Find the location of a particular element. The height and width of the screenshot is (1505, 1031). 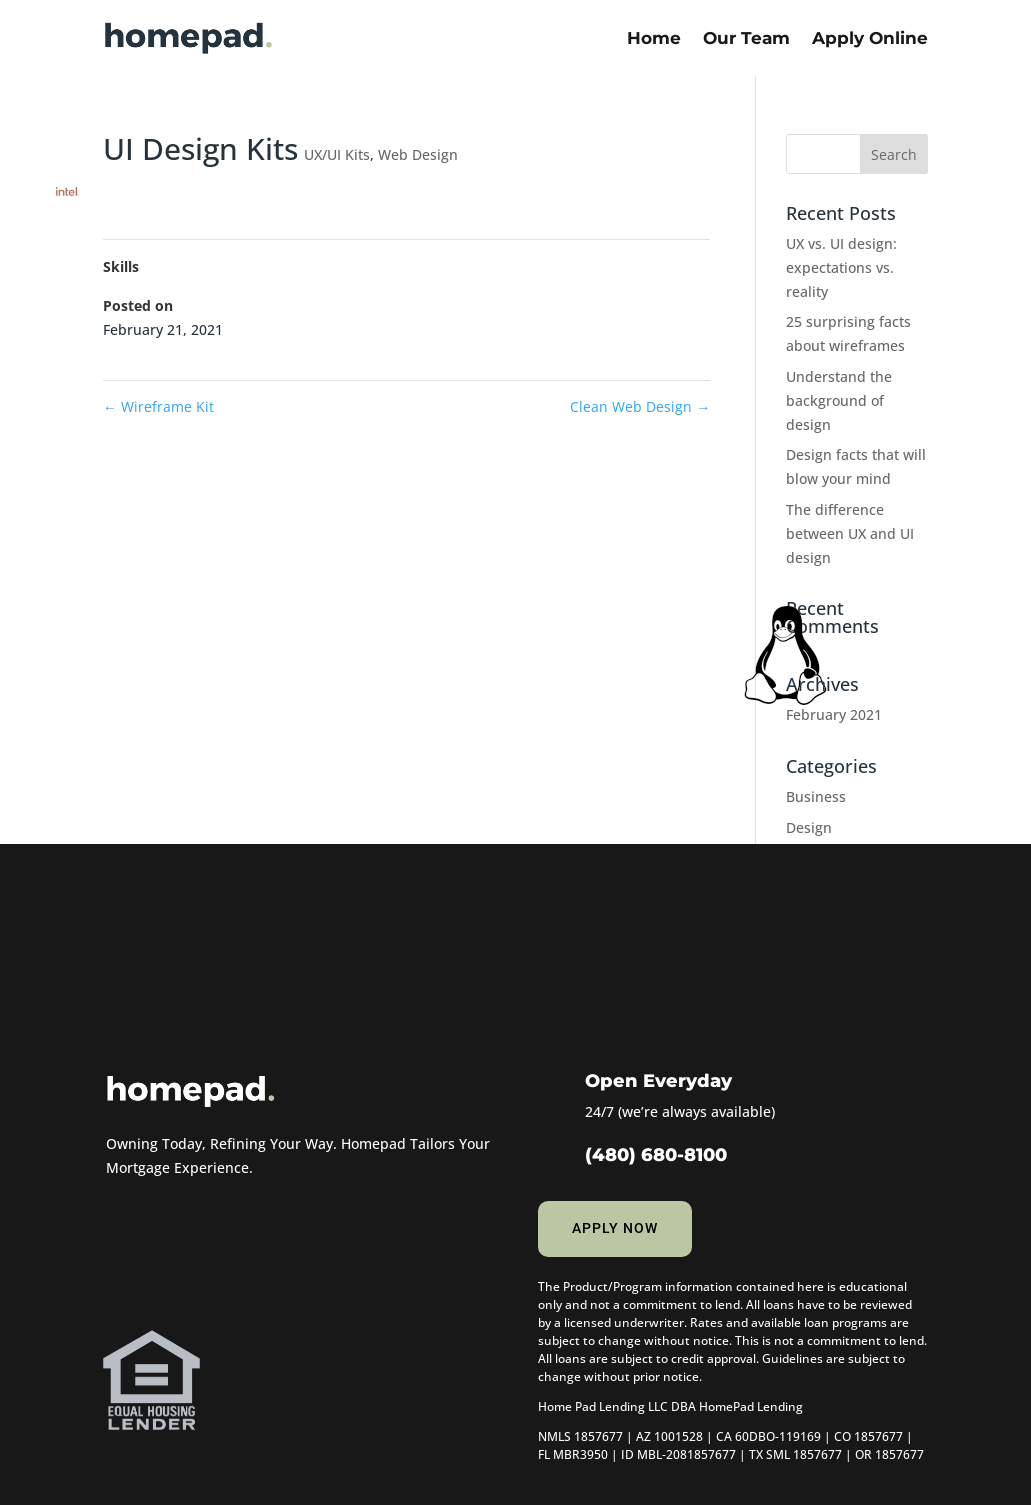

linux operating system logo is located at coordinates (785, 655).